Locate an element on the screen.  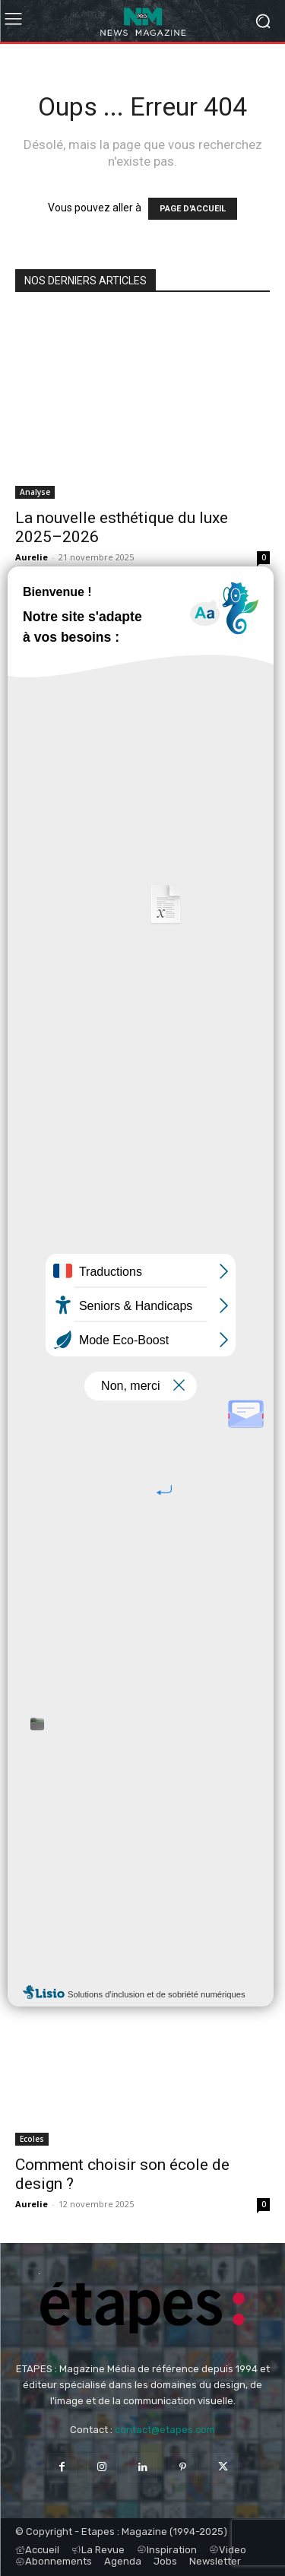
xournal++ document file is located at coordinates (166, 905).